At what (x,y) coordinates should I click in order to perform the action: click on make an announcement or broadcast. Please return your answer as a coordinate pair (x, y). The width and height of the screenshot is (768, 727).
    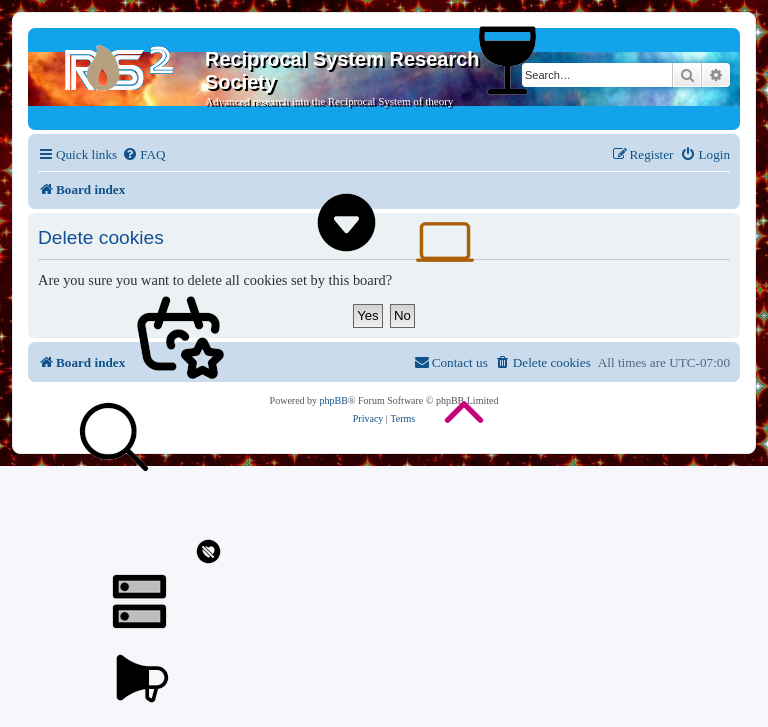
    Looking at the image, I should click on (139, 679).